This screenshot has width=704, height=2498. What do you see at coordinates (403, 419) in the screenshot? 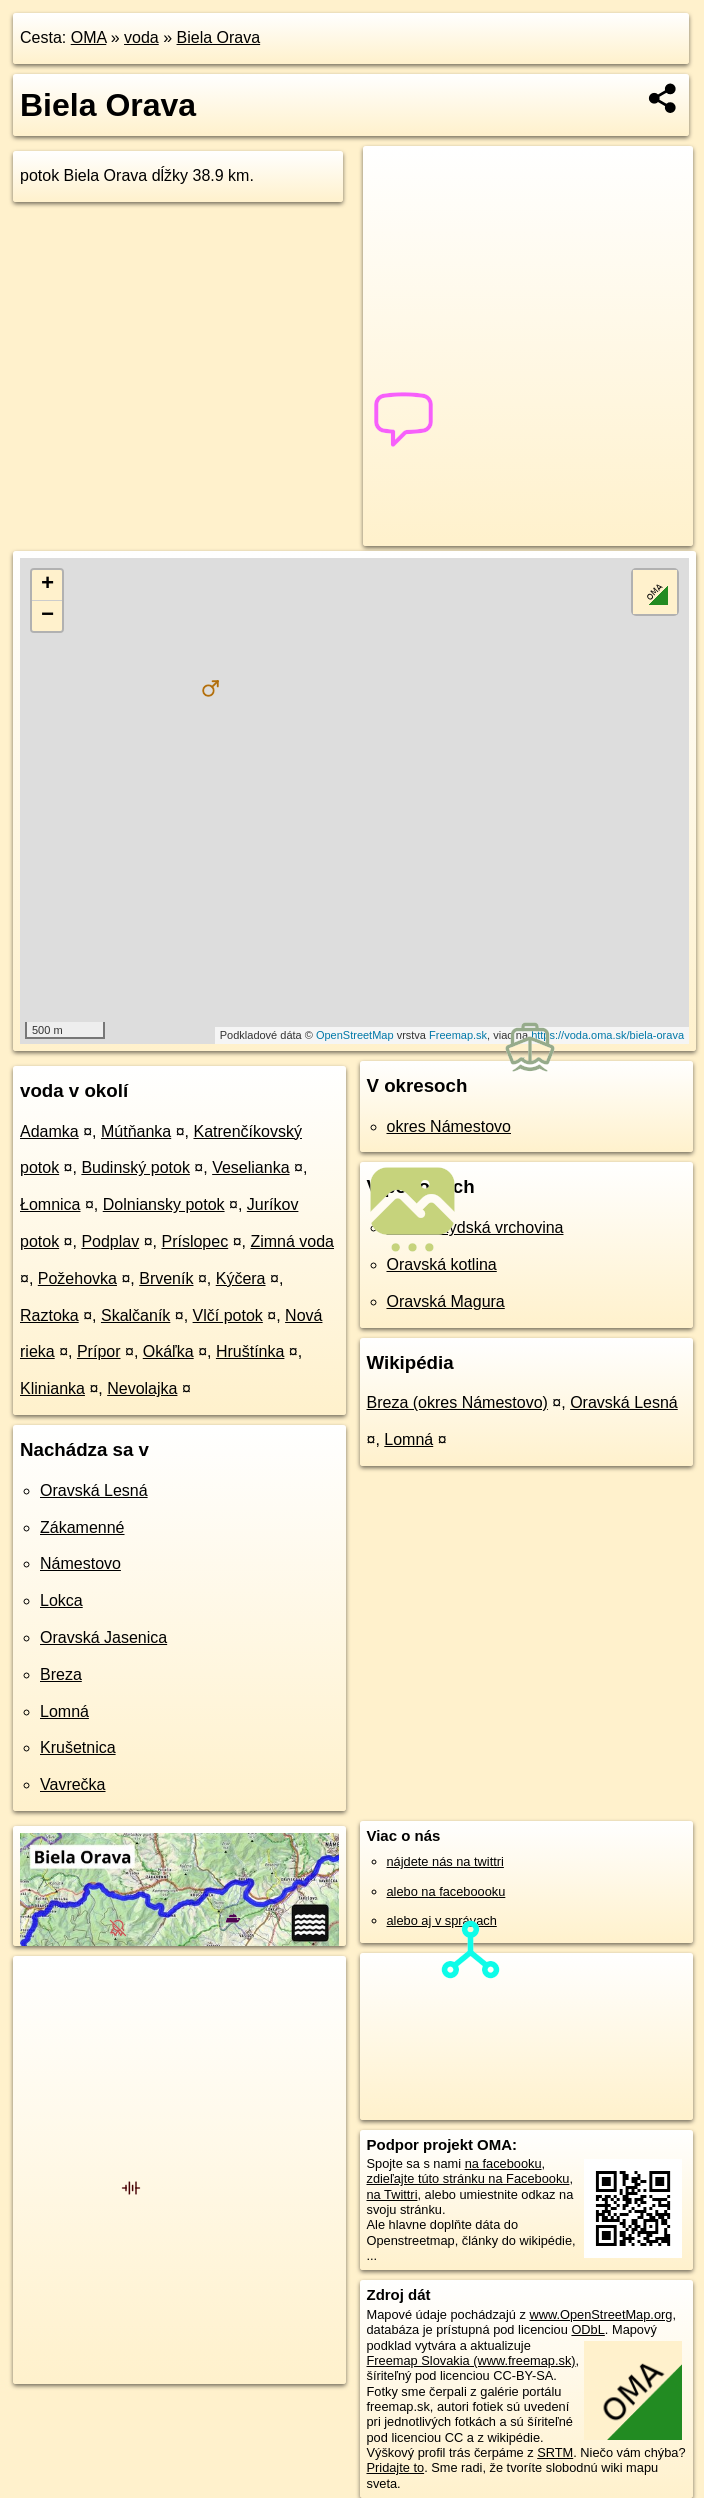
I see `open chat or messaging` at bounding box center [403, 419].